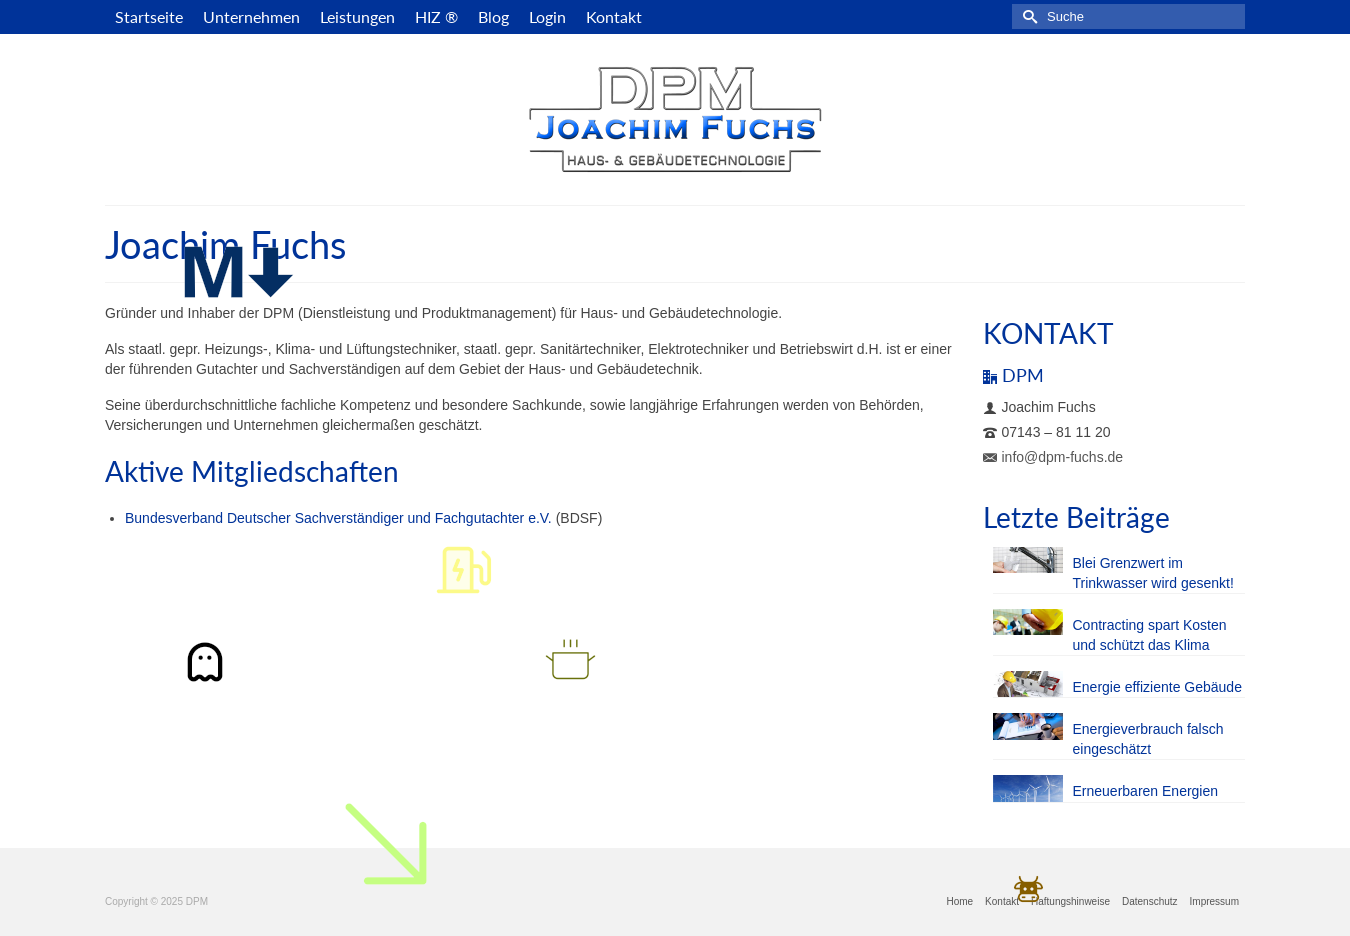 The height and width of the screenshot is (936, 1350). I want to click on format text using markdown, so click(239, 270).